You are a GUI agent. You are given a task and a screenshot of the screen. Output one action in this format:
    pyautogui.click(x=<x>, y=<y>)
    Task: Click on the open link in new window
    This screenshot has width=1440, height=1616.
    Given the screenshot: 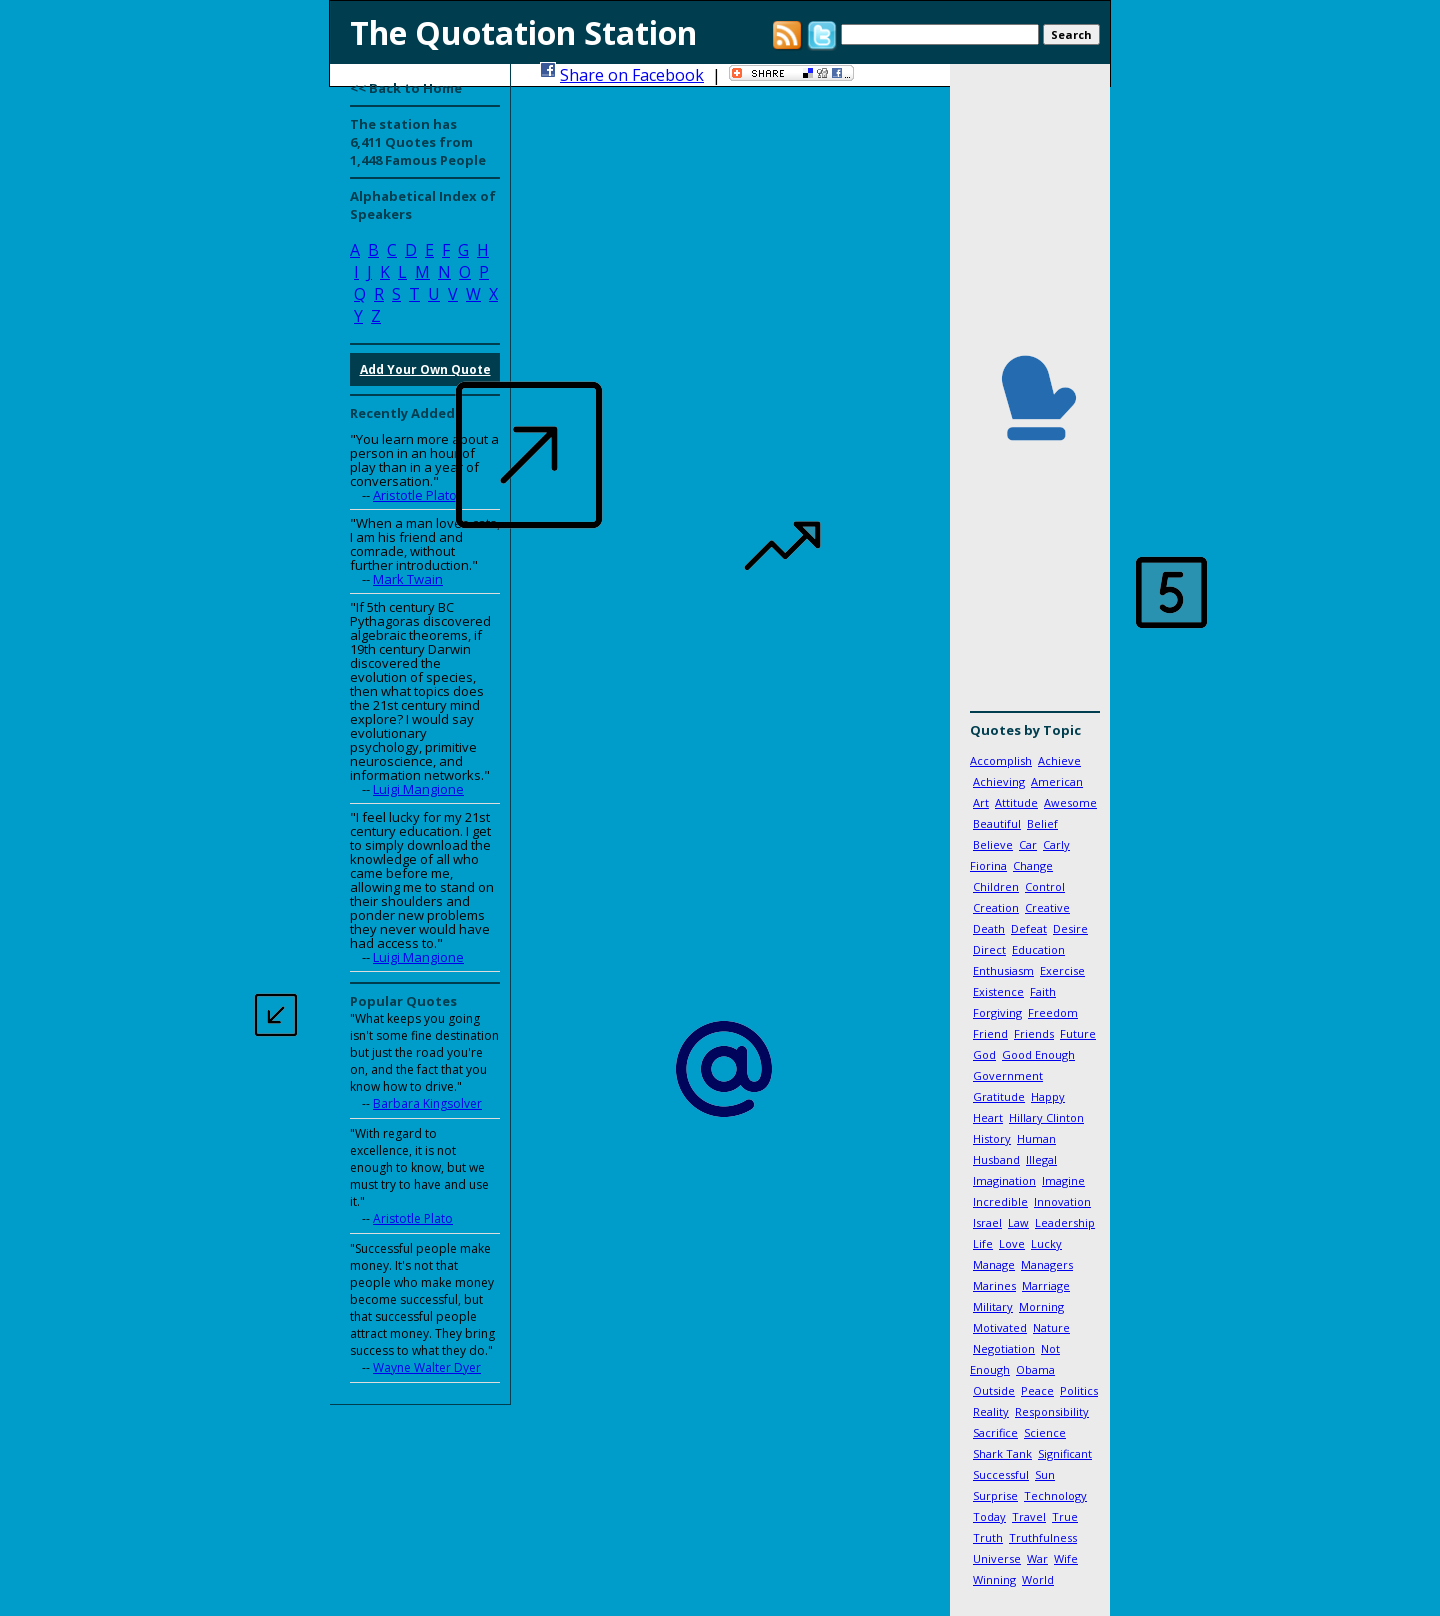 What is the action you would take?
    pyautogui.click(x=529, y=455)
    